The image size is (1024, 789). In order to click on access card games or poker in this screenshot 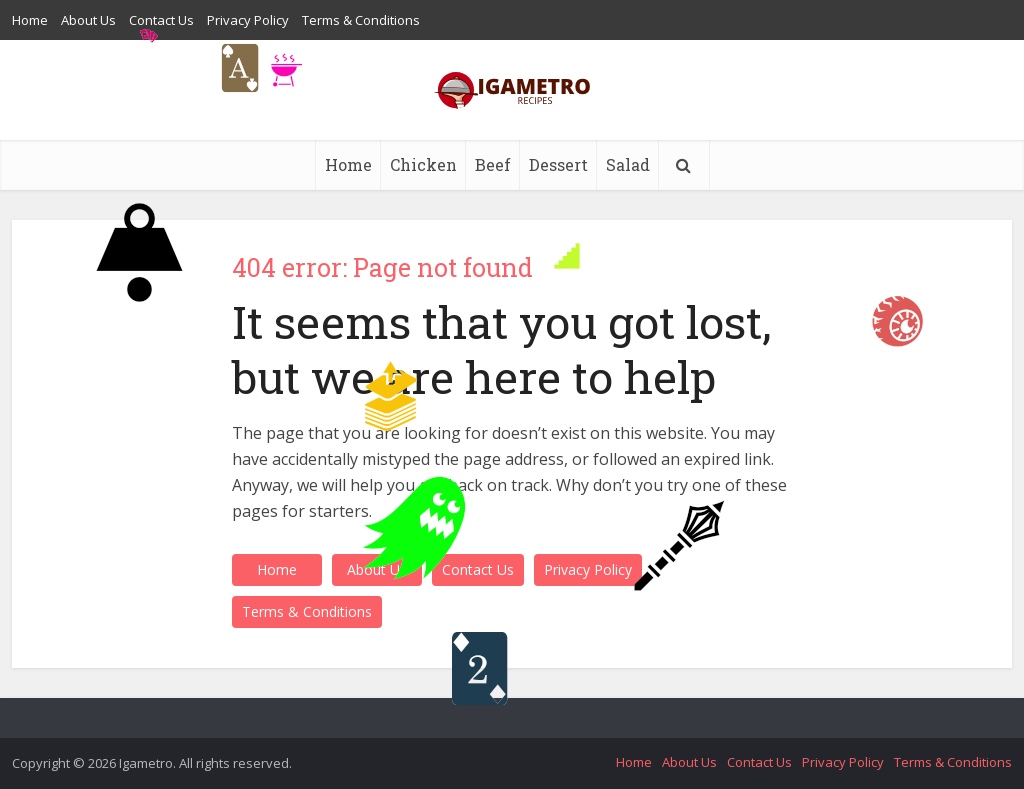, I will do `click(149, 36)`.